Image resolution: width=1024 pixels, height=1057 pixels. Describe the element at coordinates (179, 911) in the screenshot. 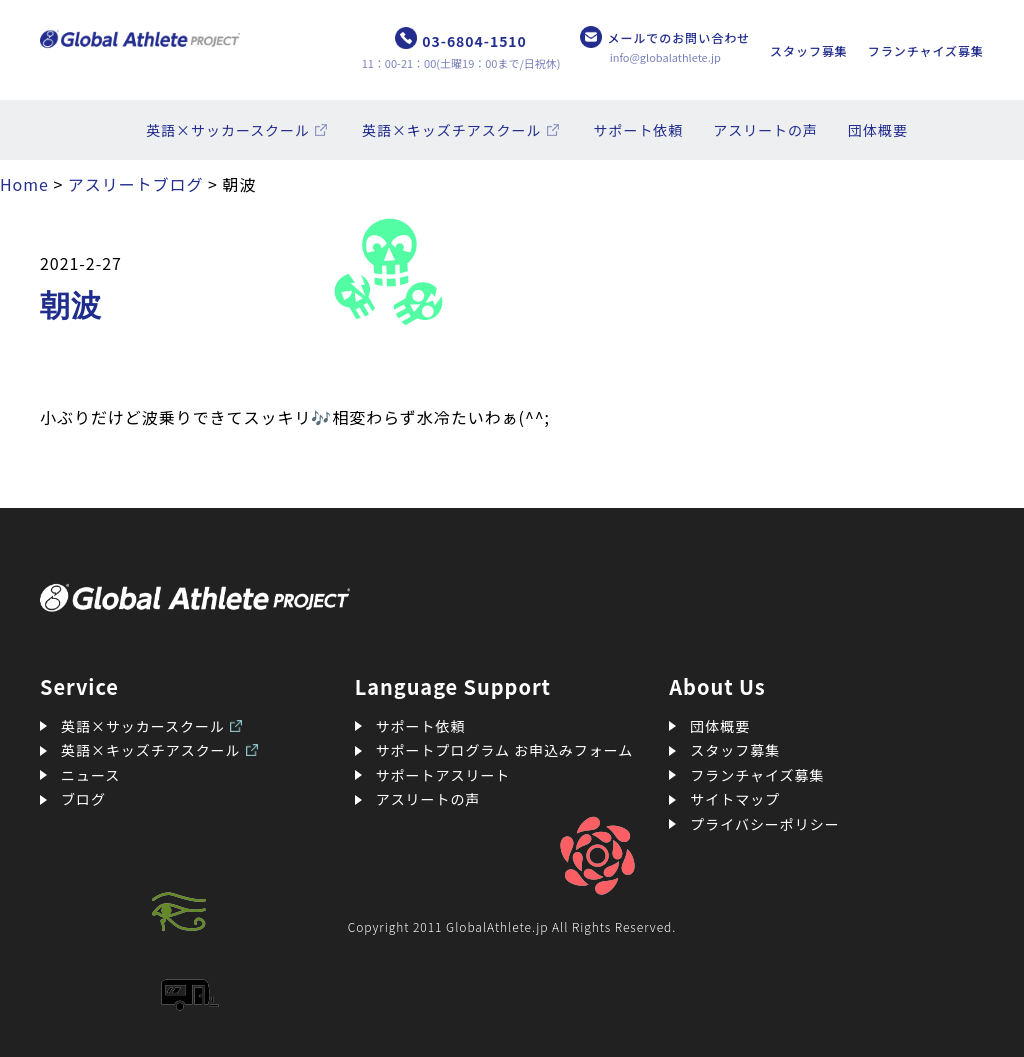

I see `access Egyptian or mythology-themed content` at that location.